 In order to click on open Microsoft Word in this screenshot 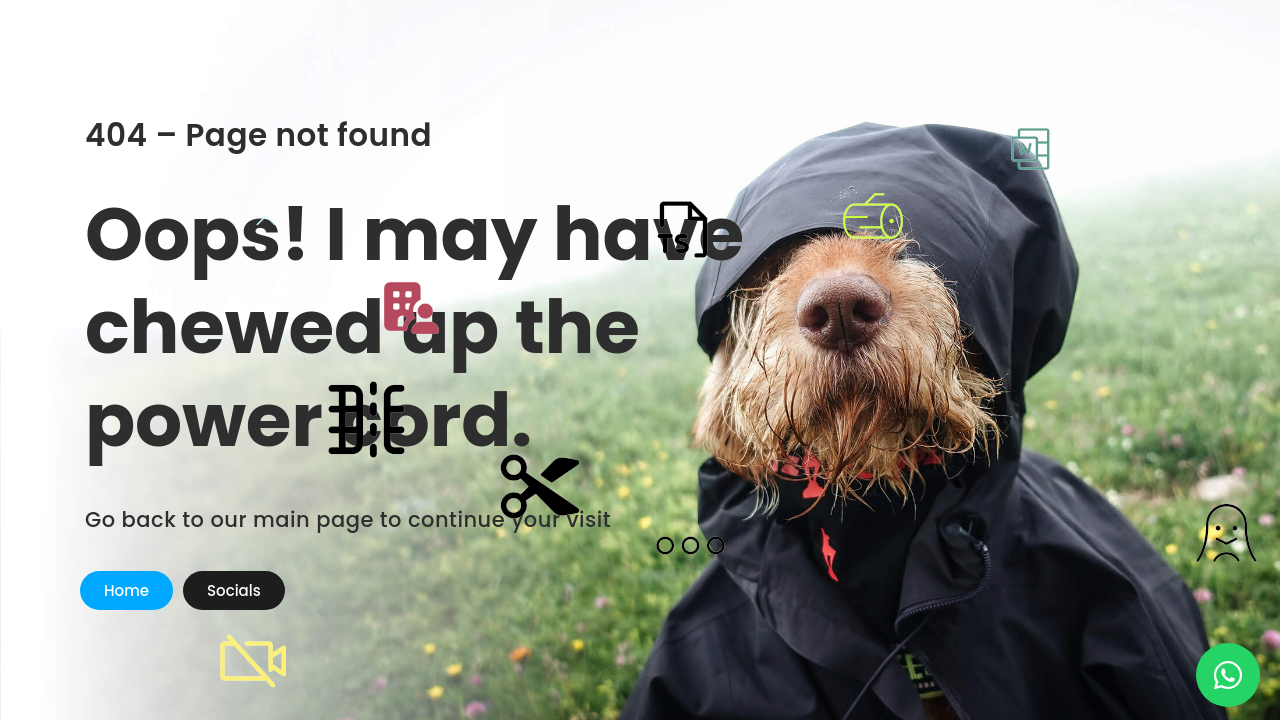, I will do `click(1032, 149)`.